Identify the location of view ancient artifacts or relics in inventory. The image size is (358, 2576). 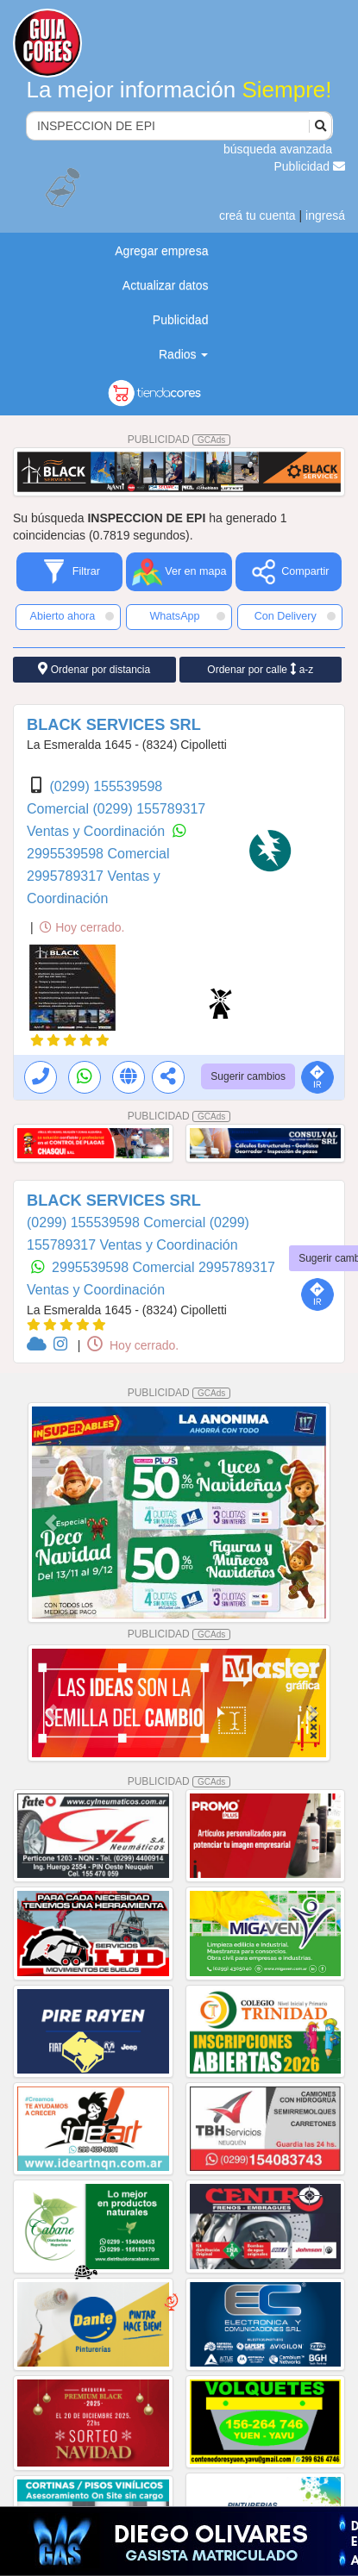
(83, 2052).